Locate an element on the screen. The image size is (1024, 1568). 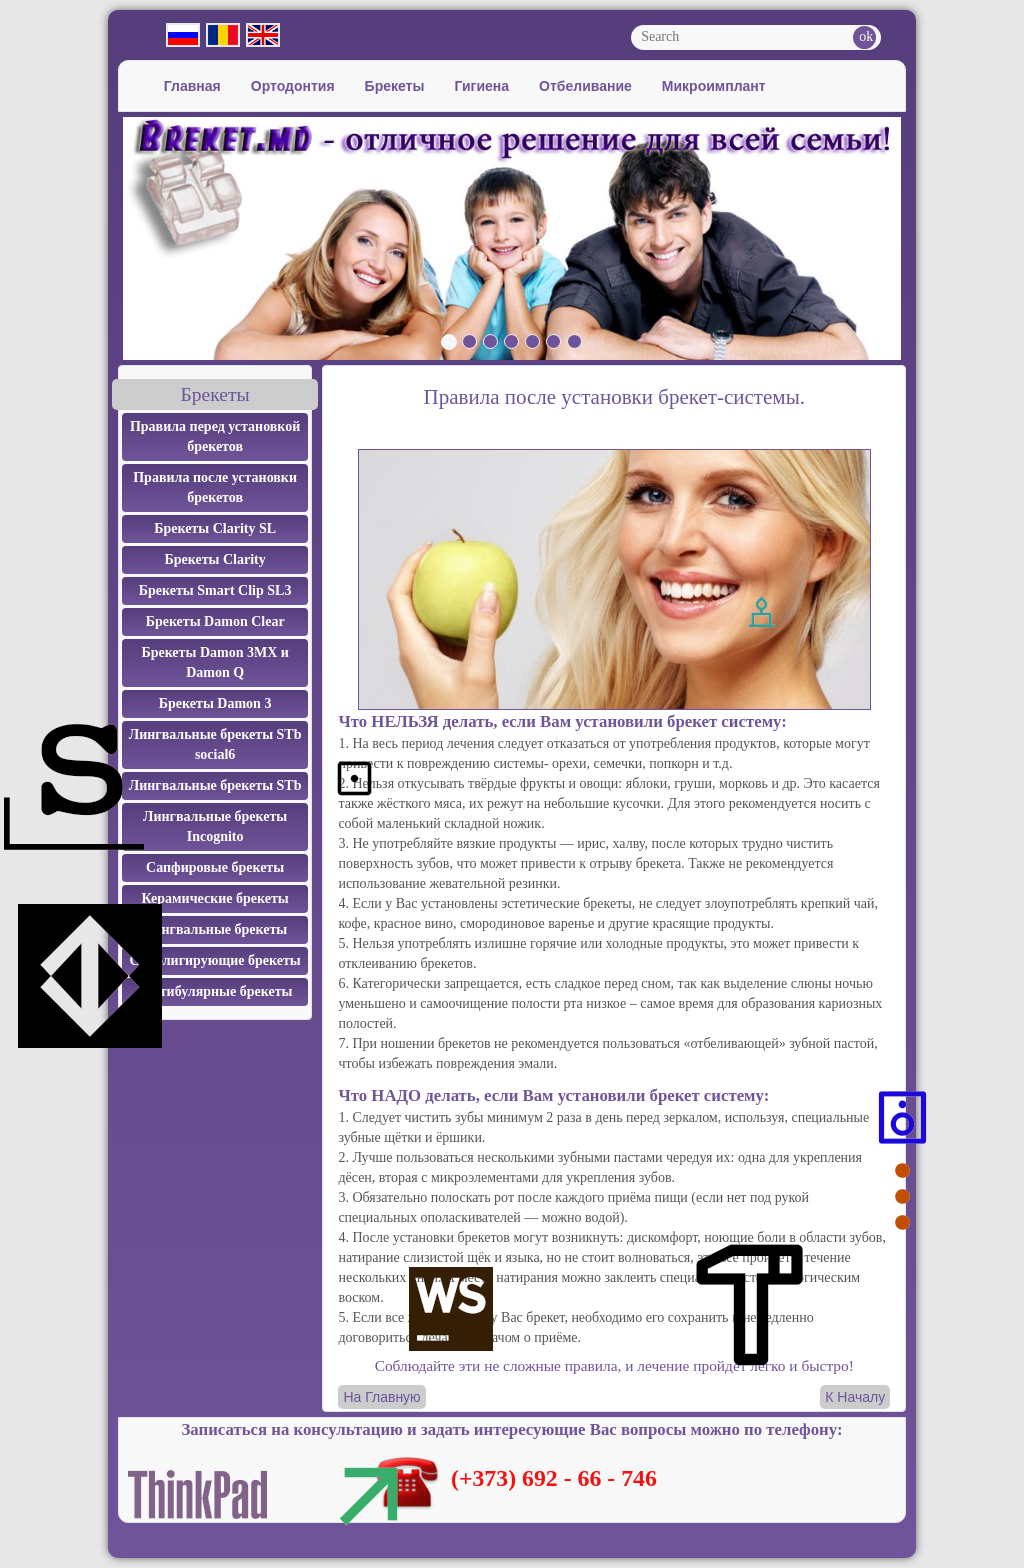
access design or building tools is located at coordinates (751, 1302).